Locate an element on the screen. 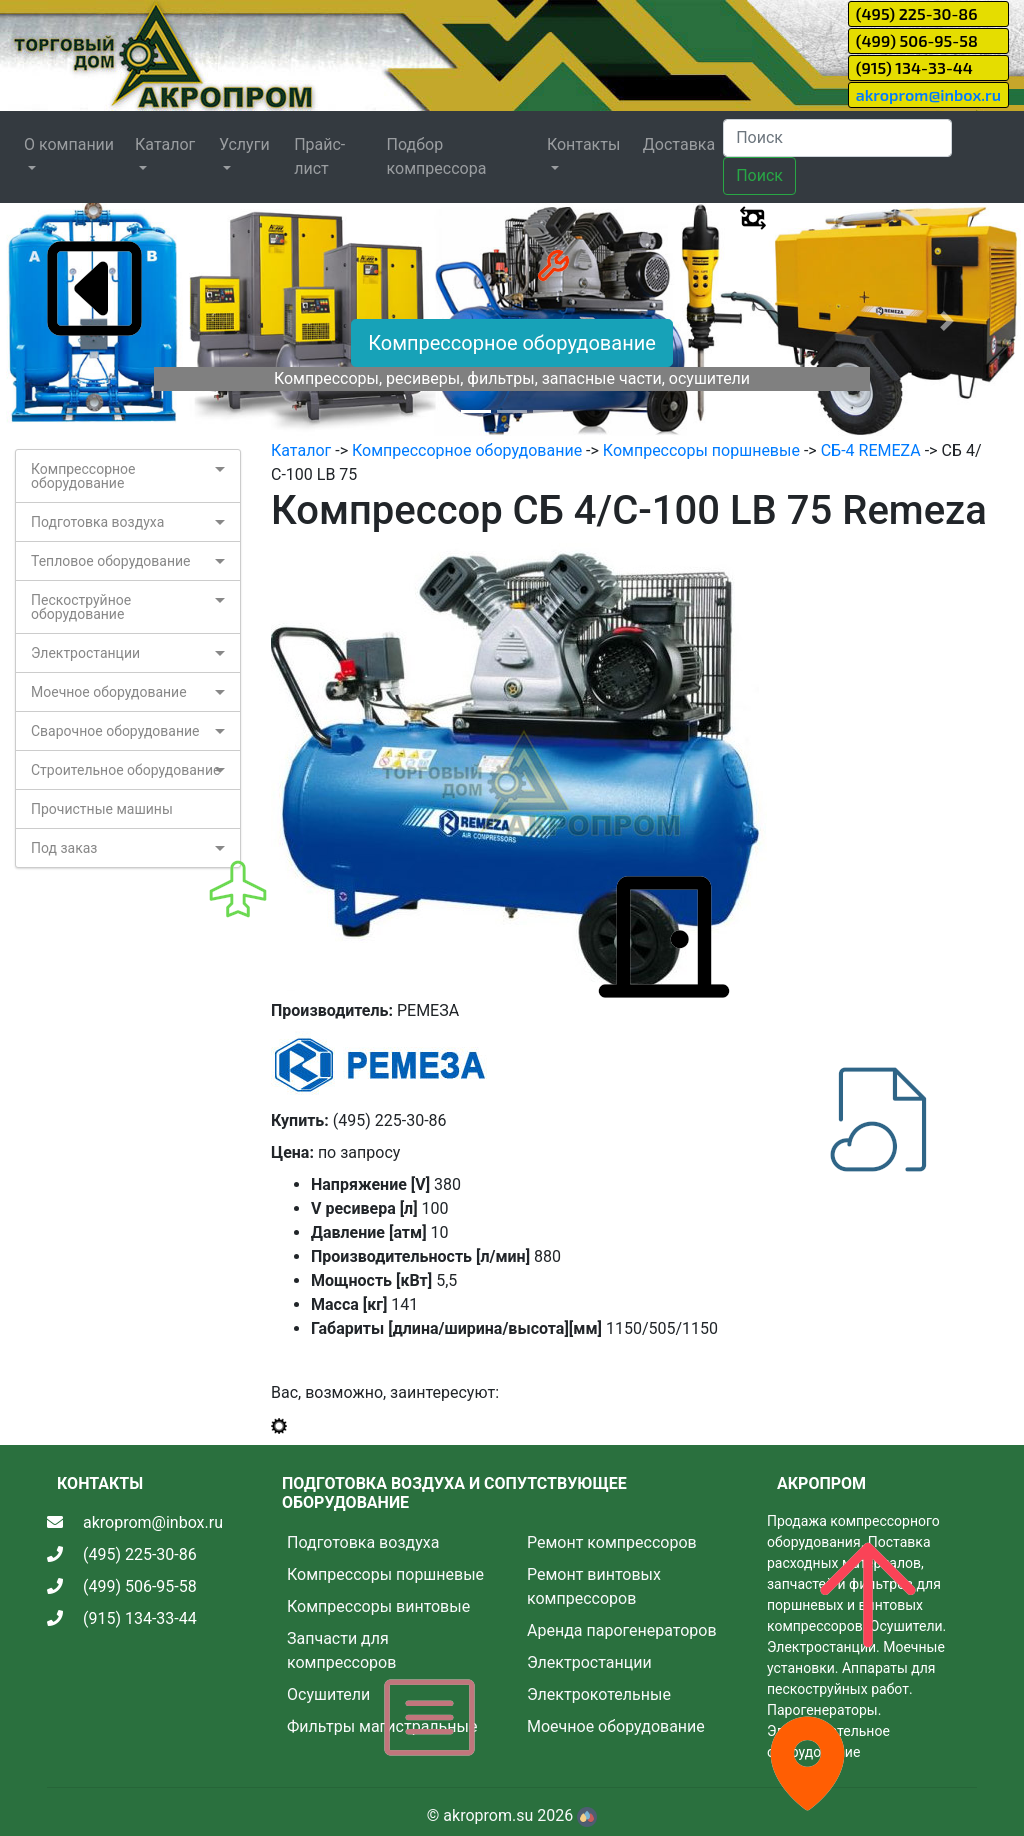 The image size is (1024, 1836). transfer money between accounts is located at coordinates (753, 218).